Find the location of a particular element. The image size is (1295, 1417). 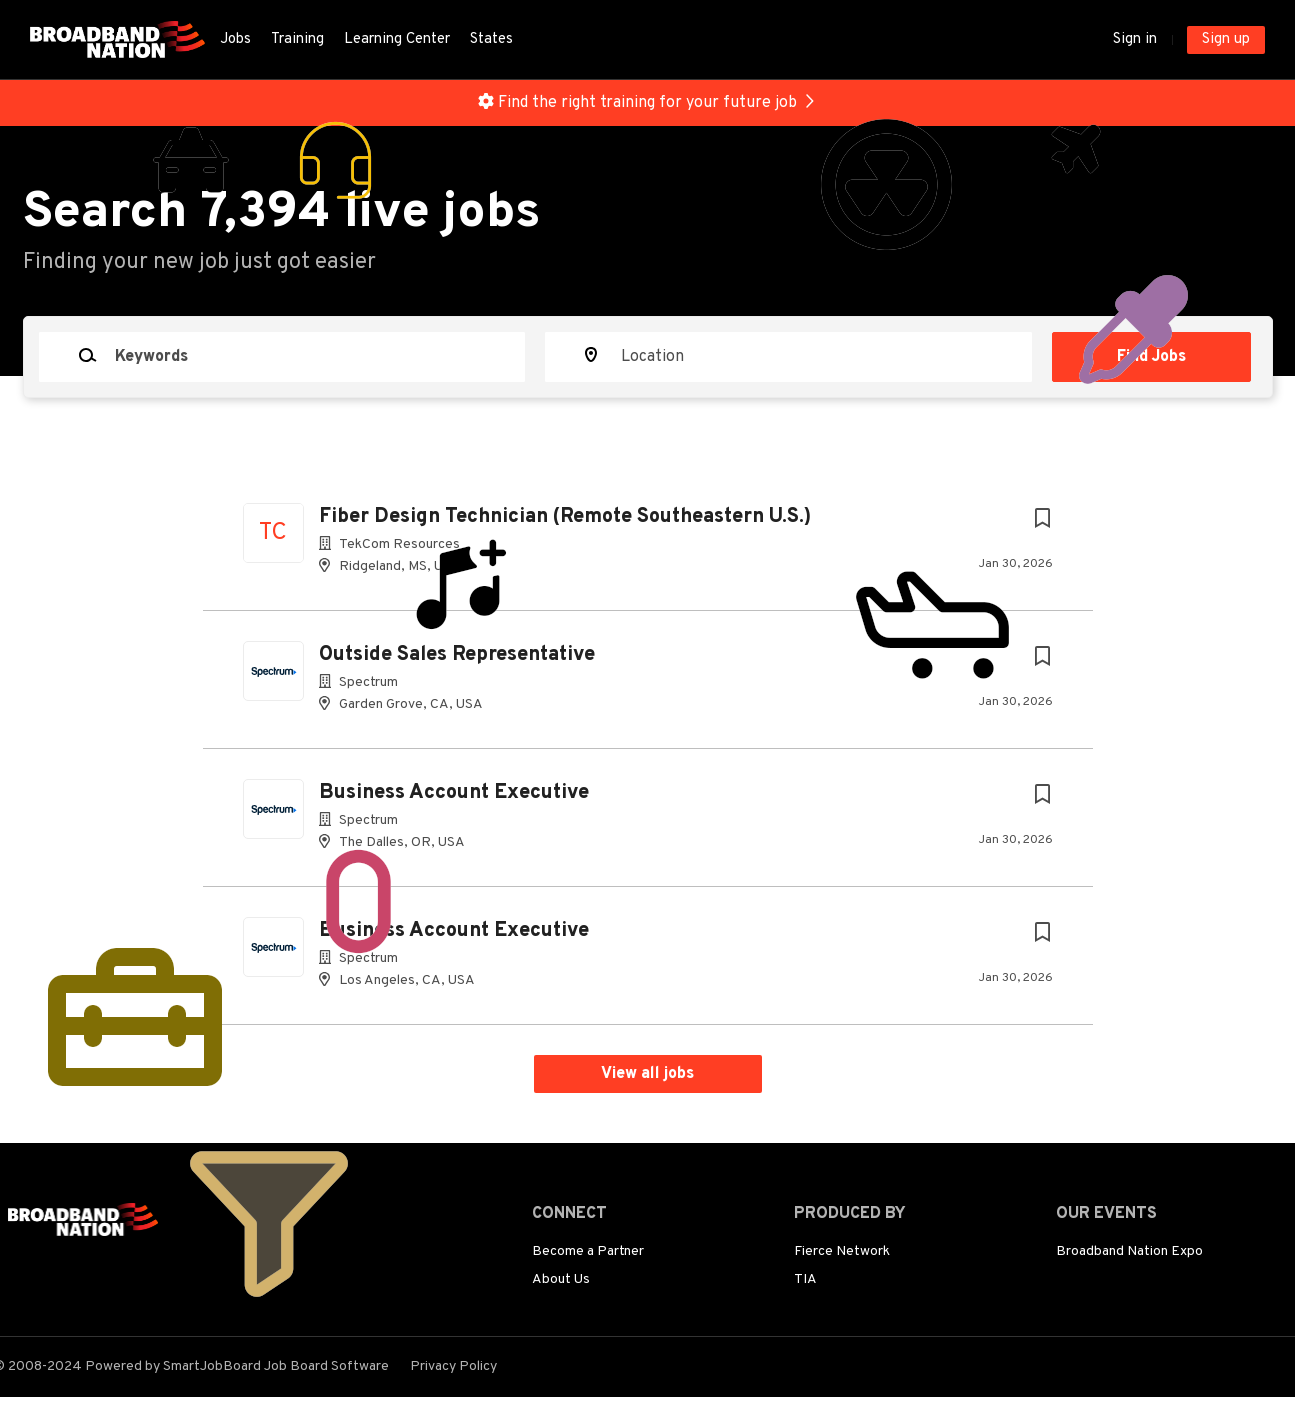

filter or sort content is located at coordinates (269, 1218).